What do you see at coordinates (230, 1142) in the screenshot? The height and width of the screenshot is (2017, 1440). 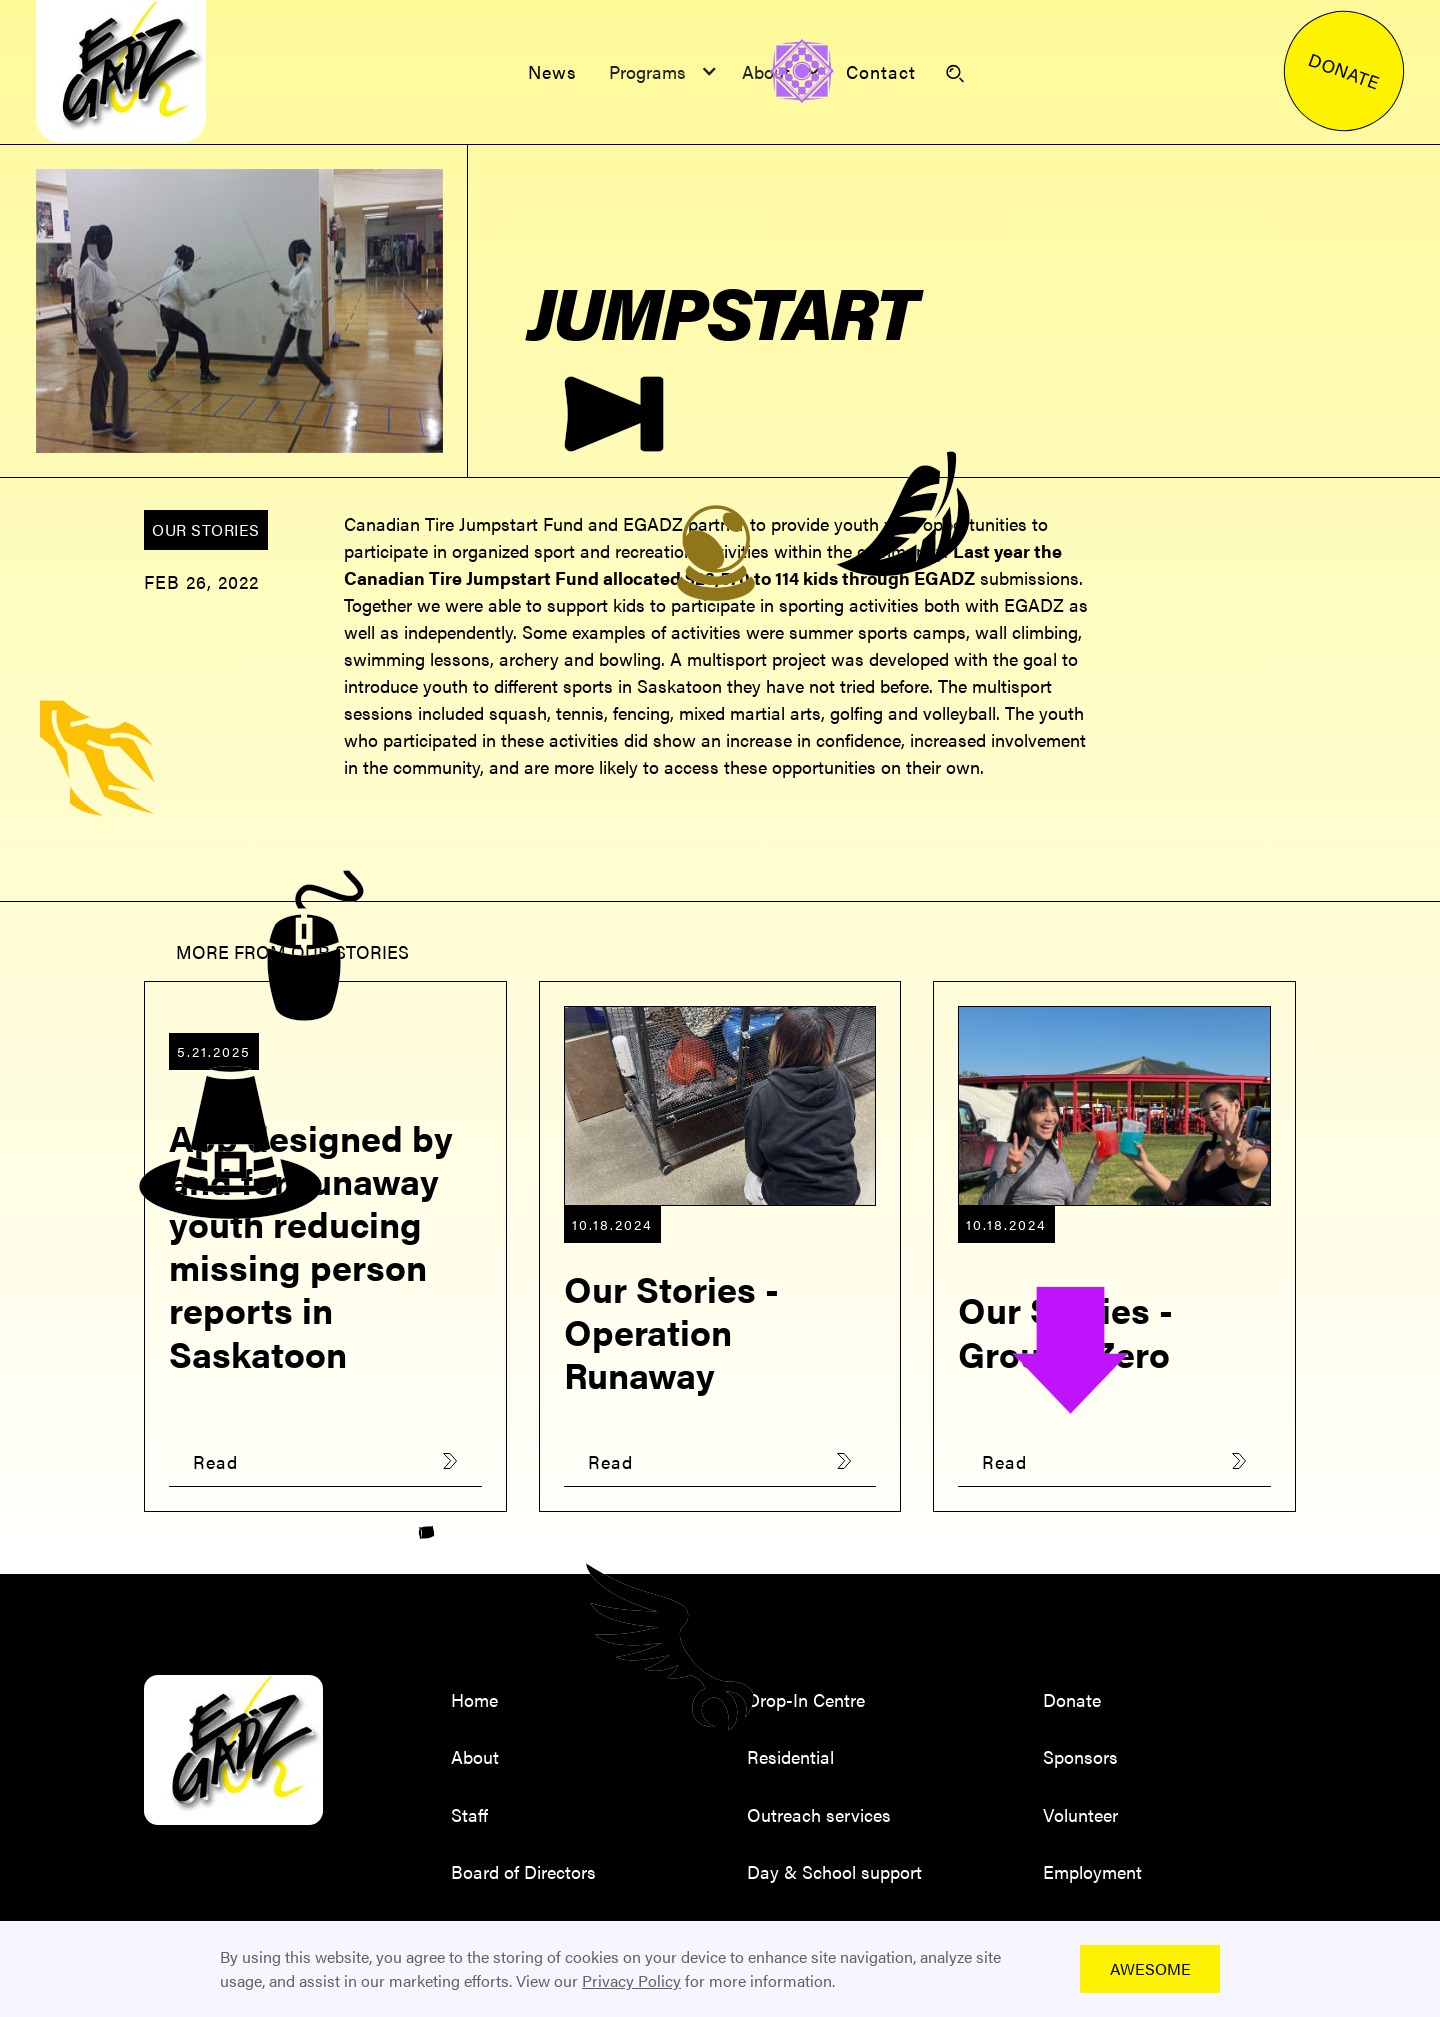 I see `thanksgiving-themed content or seasonal event` at bounding box center [230, 1142].